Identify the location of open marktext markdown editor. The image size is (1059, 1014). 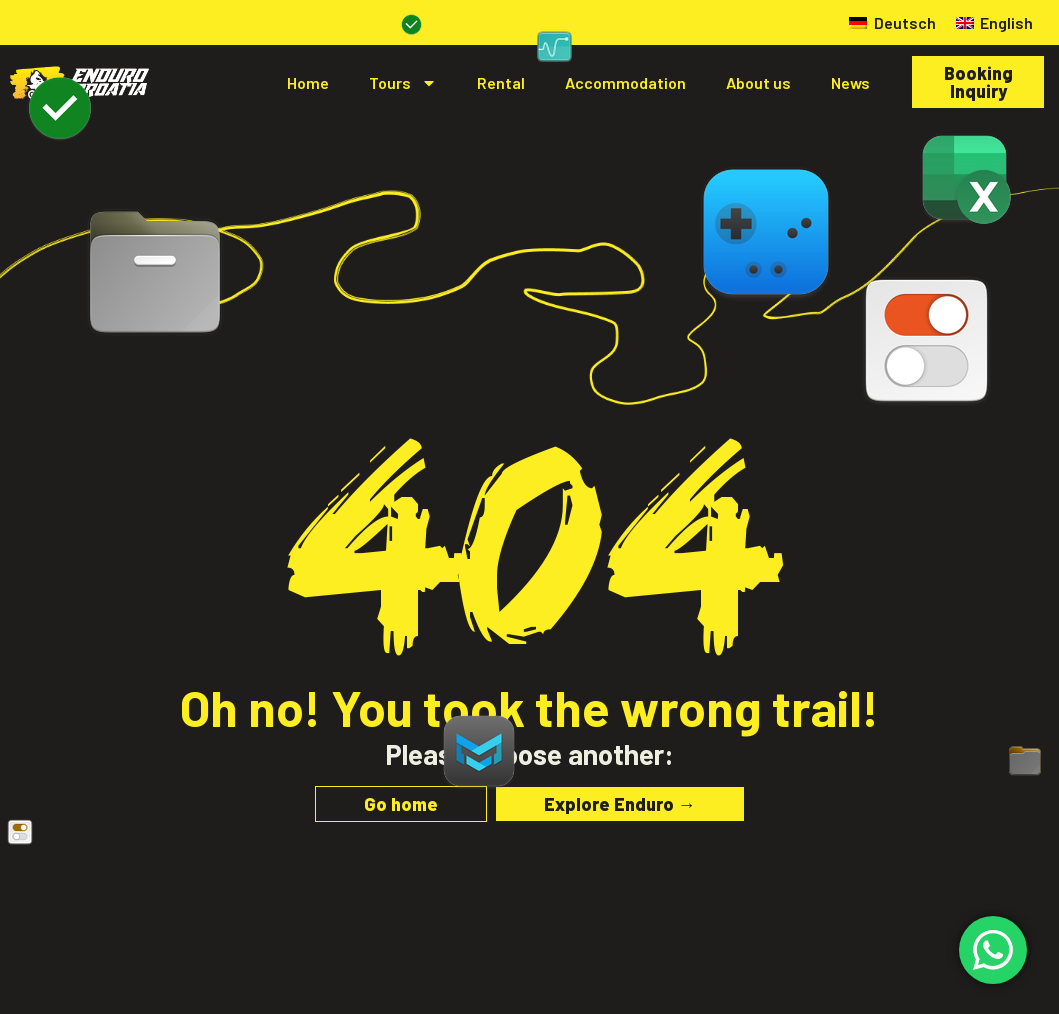
(479, 751).